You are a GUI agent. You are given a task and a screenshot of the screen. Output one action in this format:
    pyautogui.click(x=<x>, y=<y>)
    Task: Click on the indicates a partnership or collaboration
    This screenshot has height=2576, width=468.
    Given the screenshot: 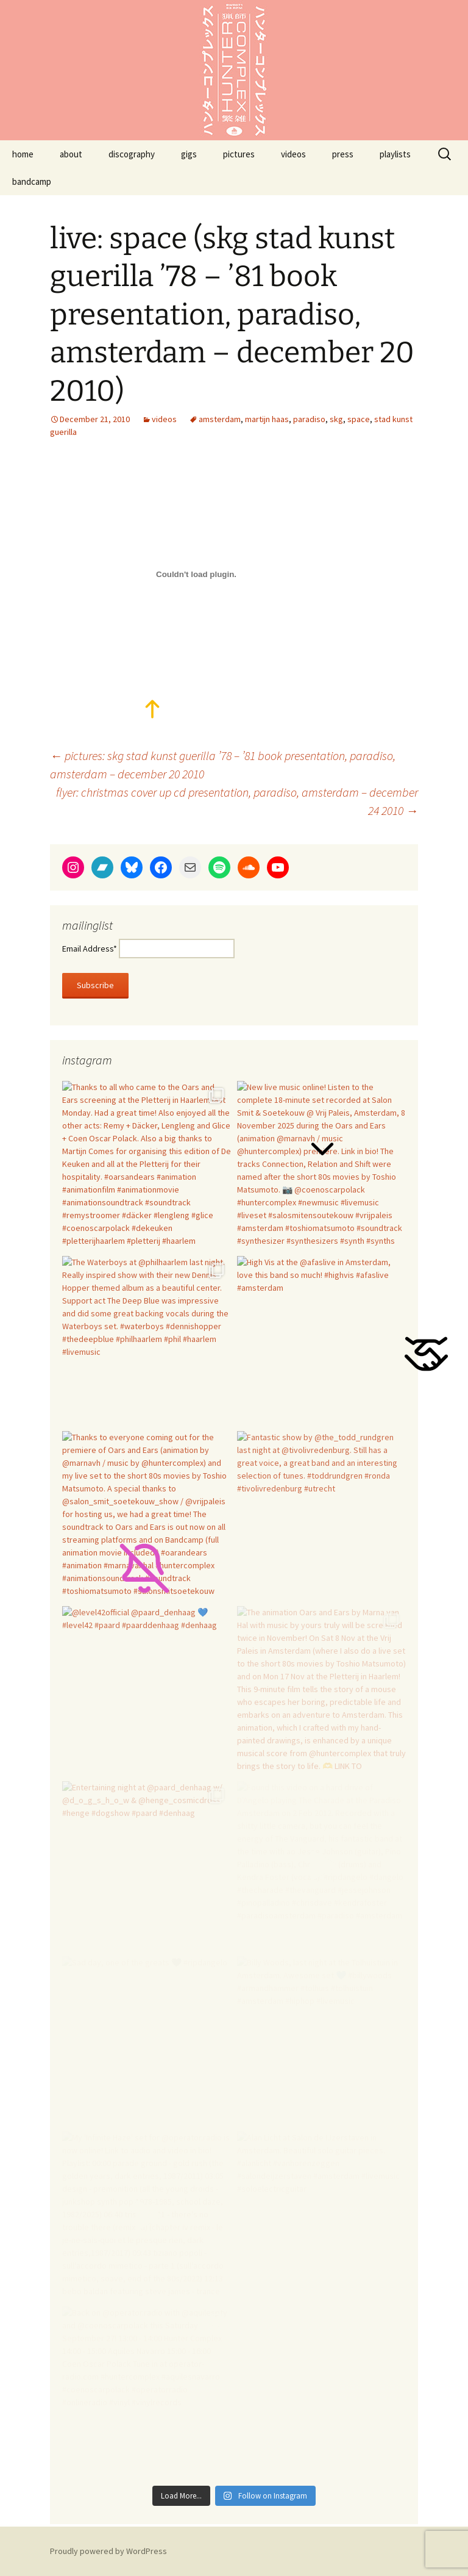 What is the action you would take?
    pyautogui.click(x=426, y=1353)
    